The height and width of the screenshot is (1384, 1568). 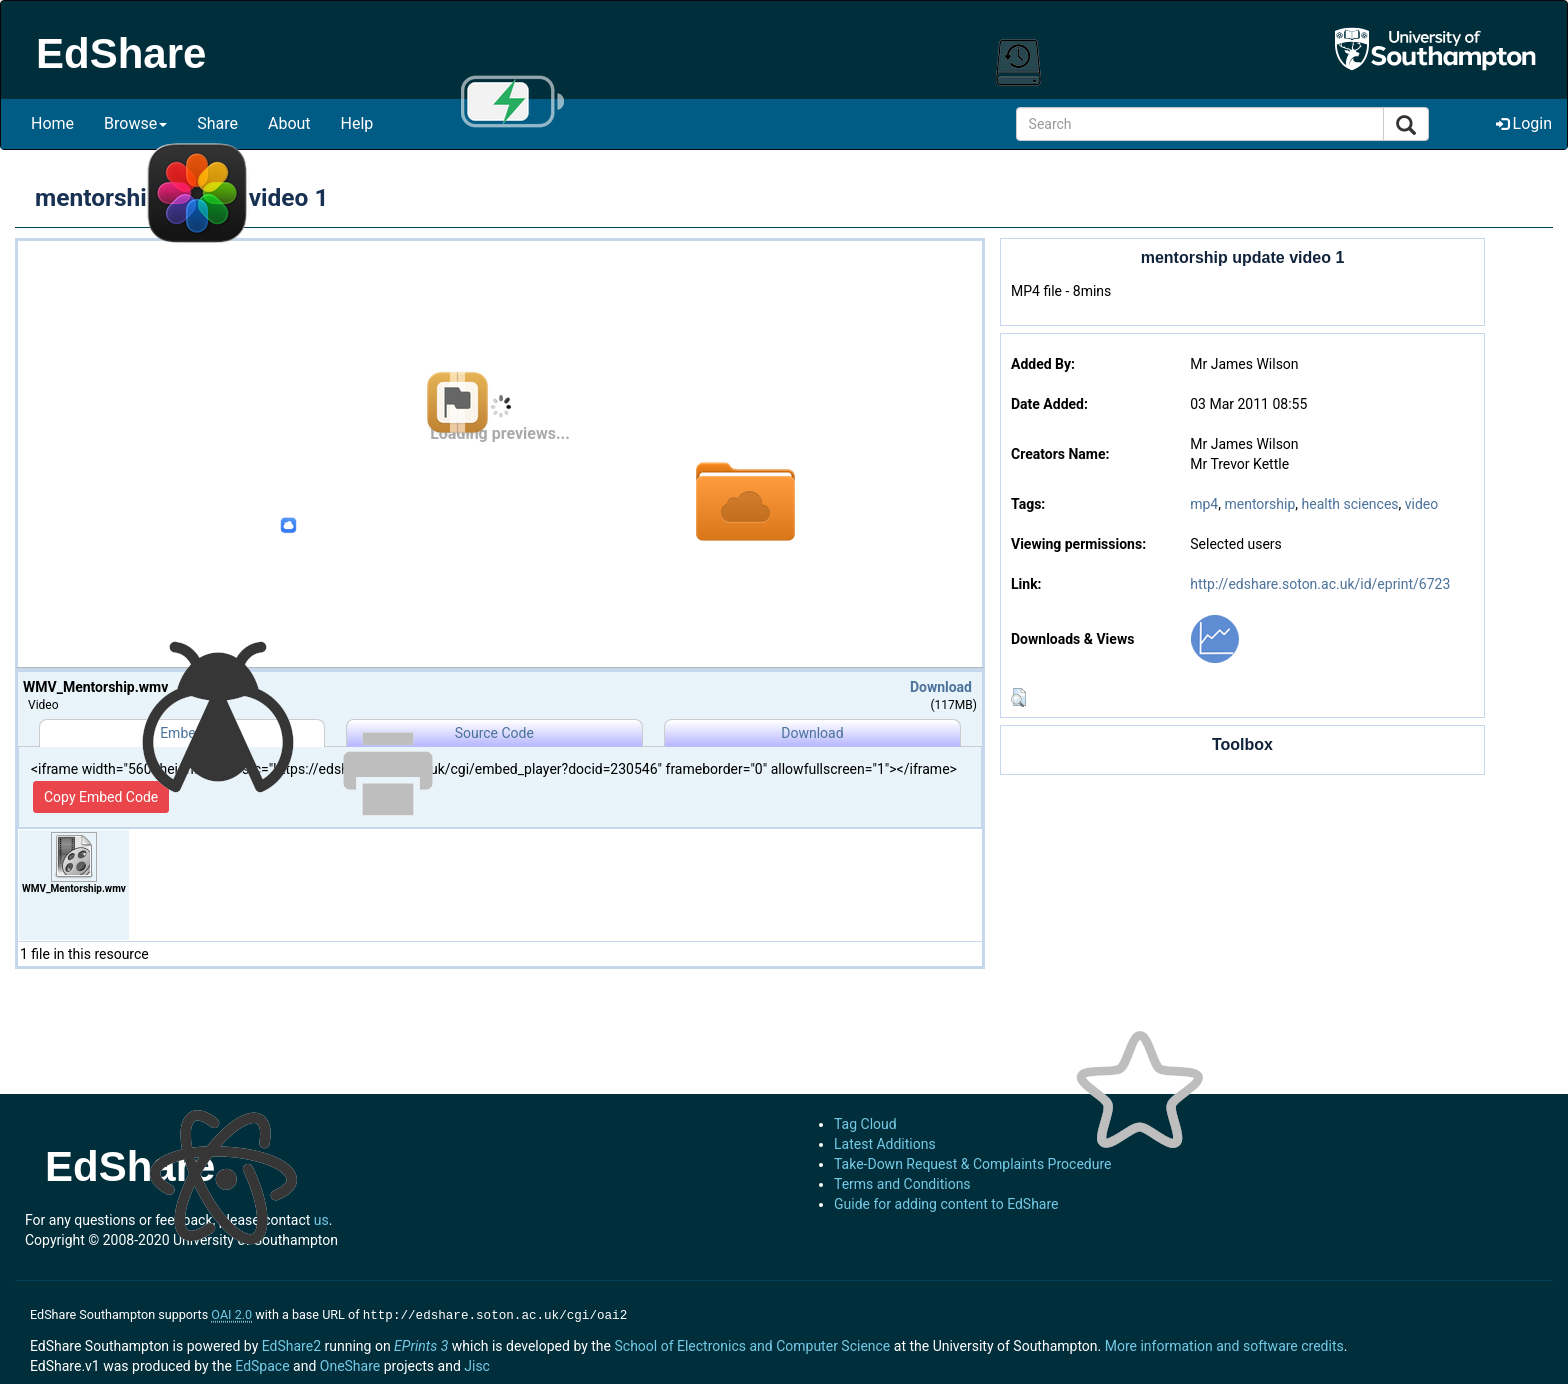 What do you see at coordinates (745, 501) in the screenshot?
I see `access cloud-synced files and folders` at bounding box center [745, 501].